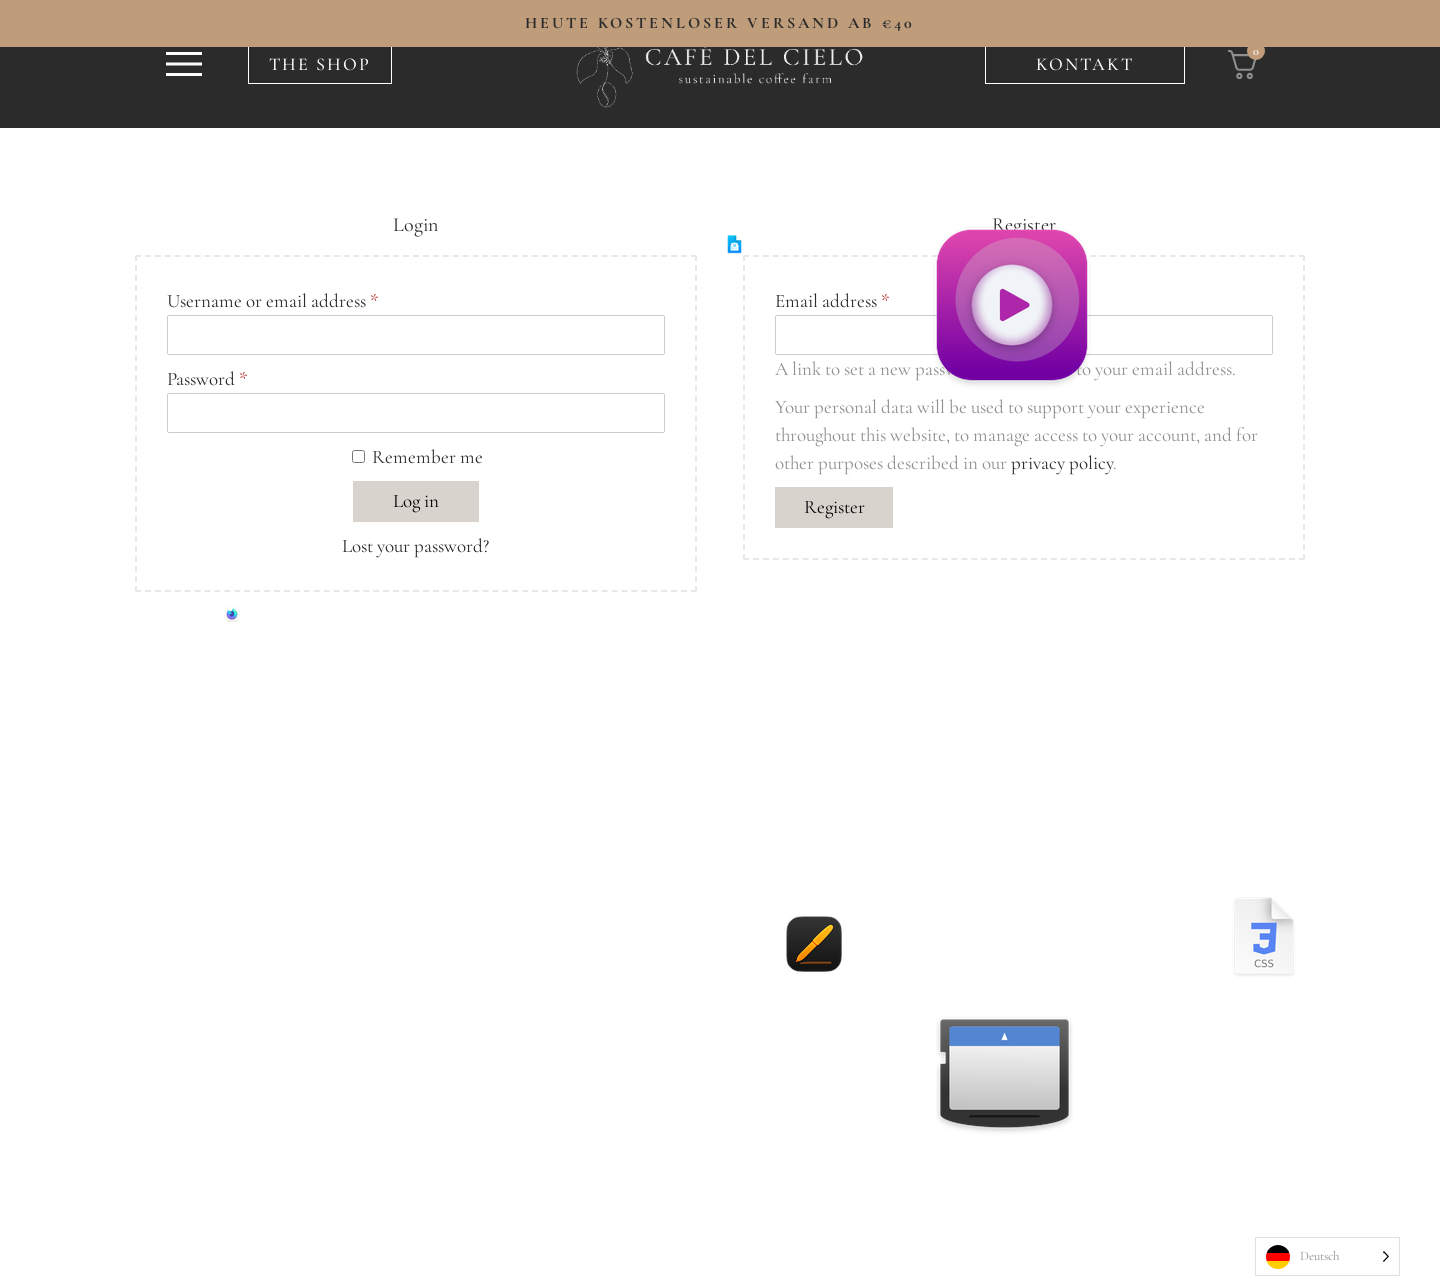  What do you see at coordinates (232, 614) in the screenshot?
I see `open firefox nightly browser` at bounding box center [232, 614].